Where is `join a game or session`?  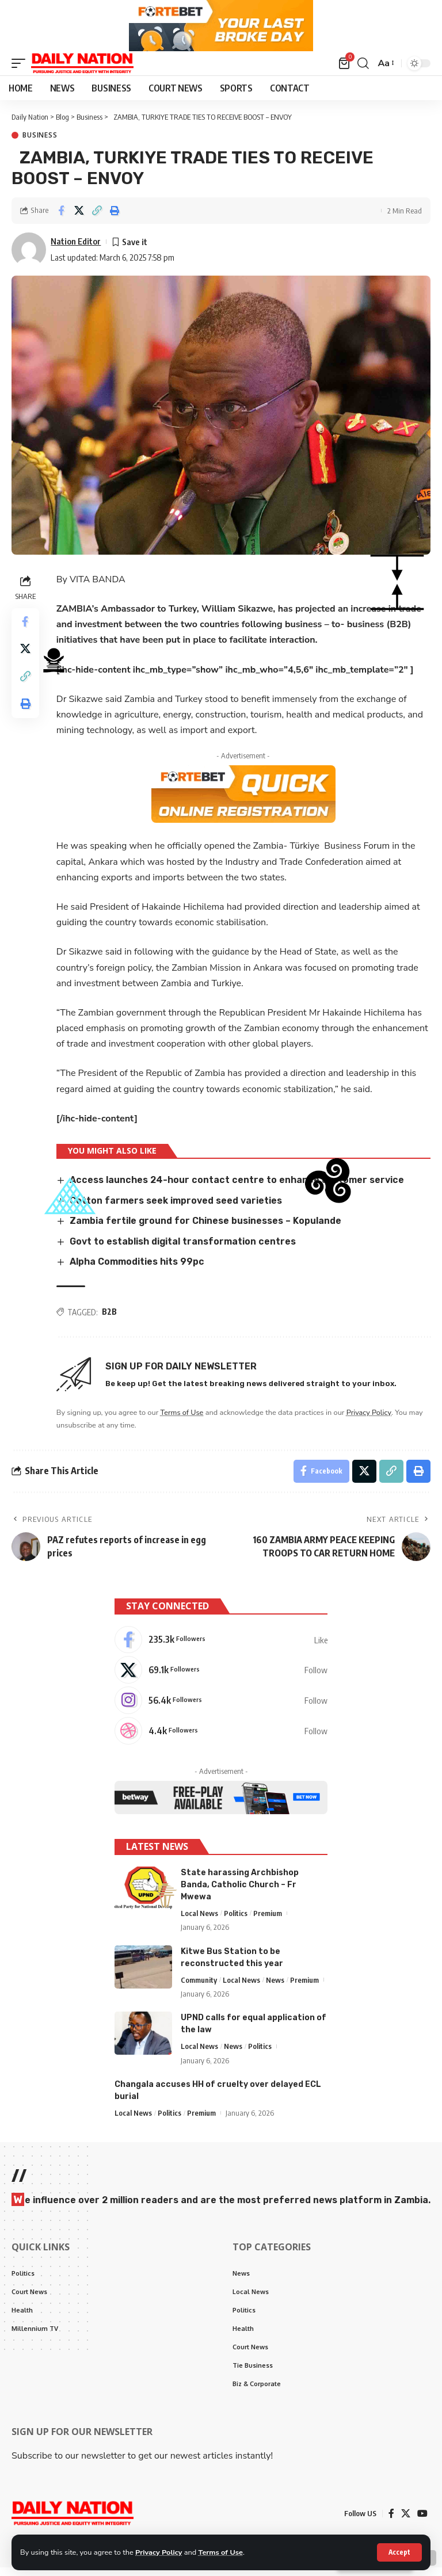 join a game or session is located at coordinates (397, 582).